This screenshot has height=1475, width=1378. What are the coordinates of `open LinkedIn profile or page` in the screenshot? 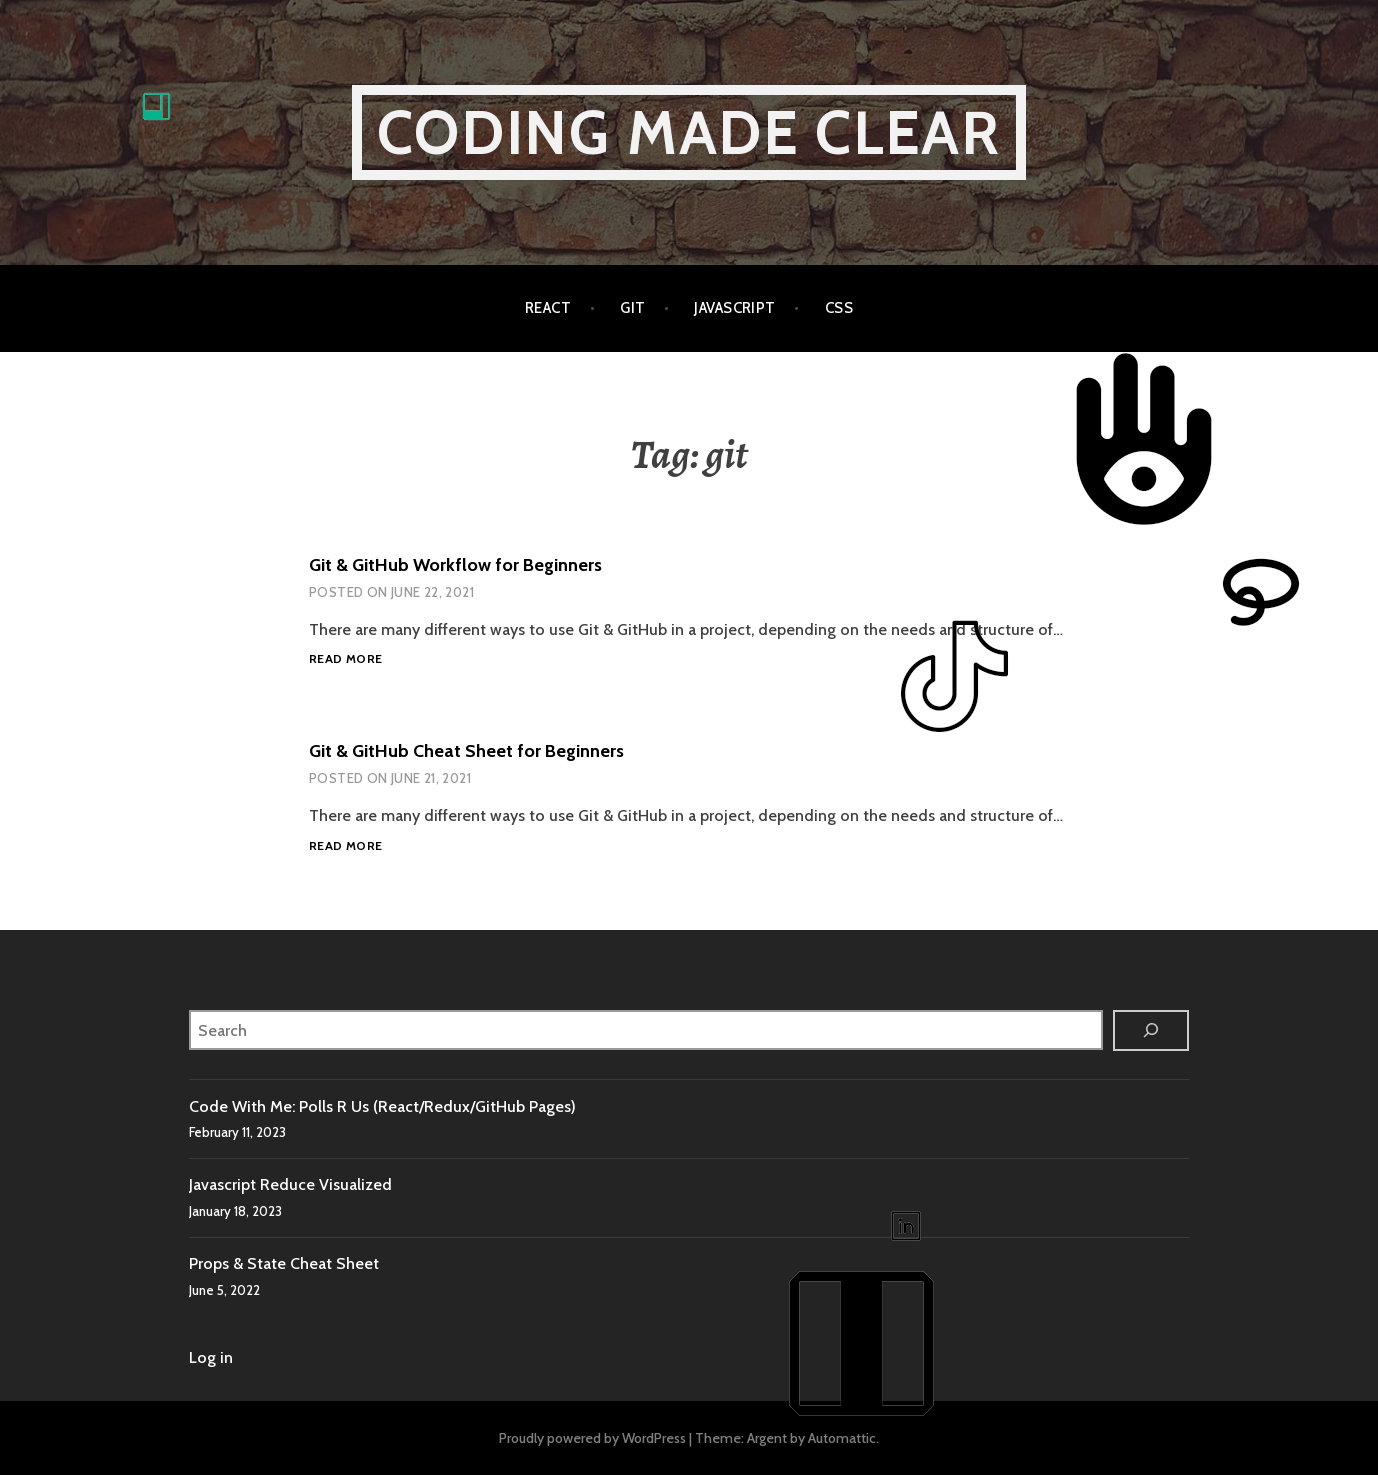 It's located at (906, 1226).